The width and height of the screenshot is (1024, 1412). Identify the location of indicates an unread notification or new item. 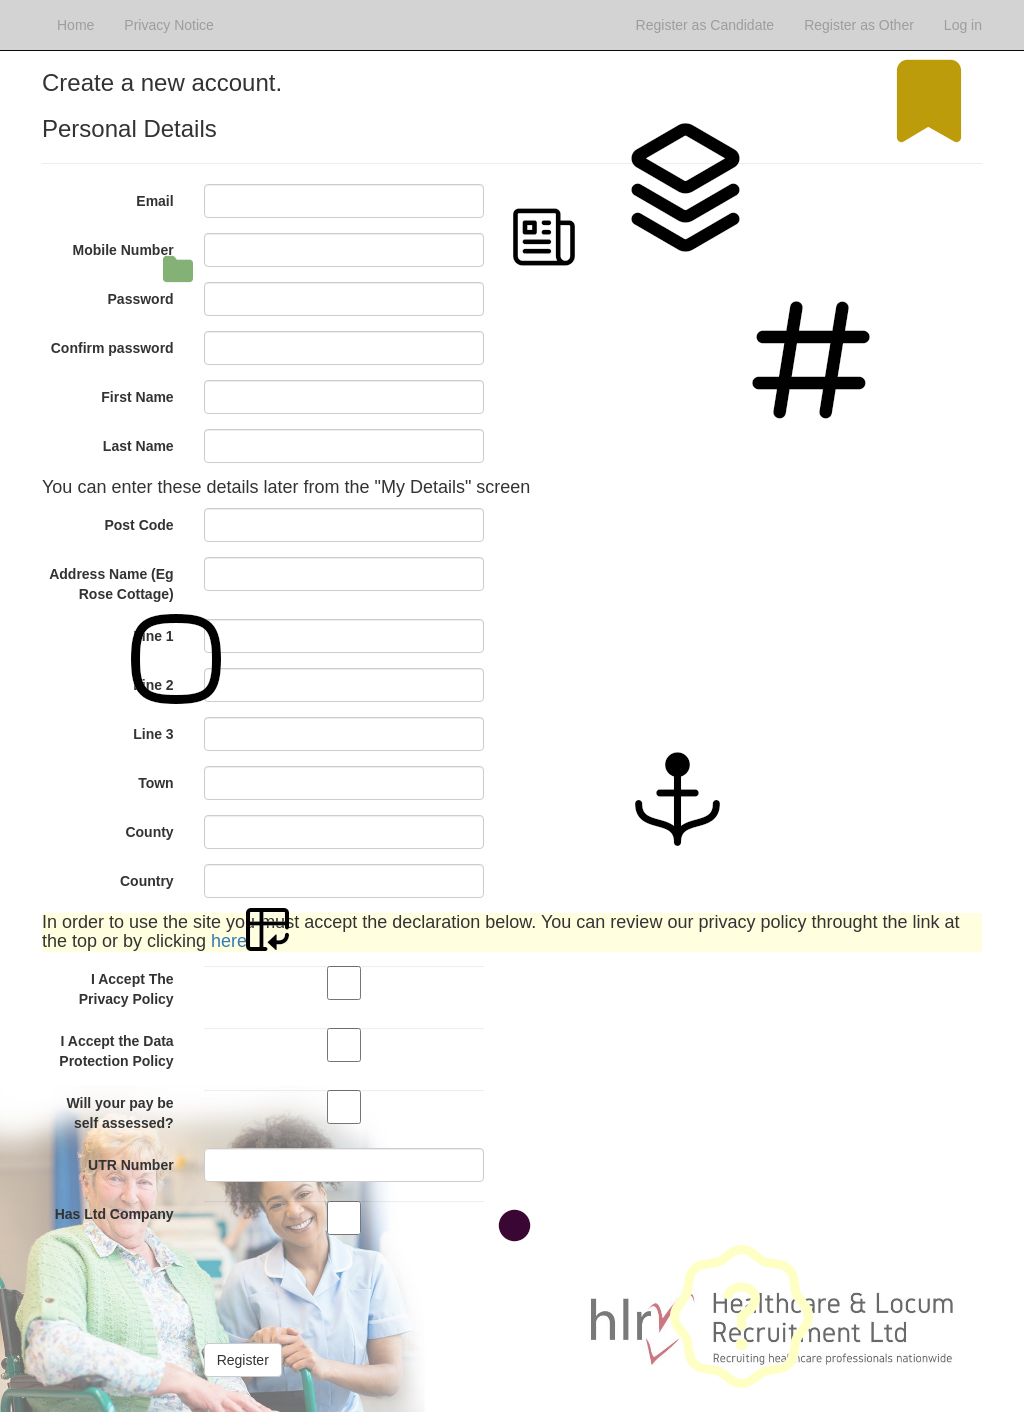
(514, 1225).